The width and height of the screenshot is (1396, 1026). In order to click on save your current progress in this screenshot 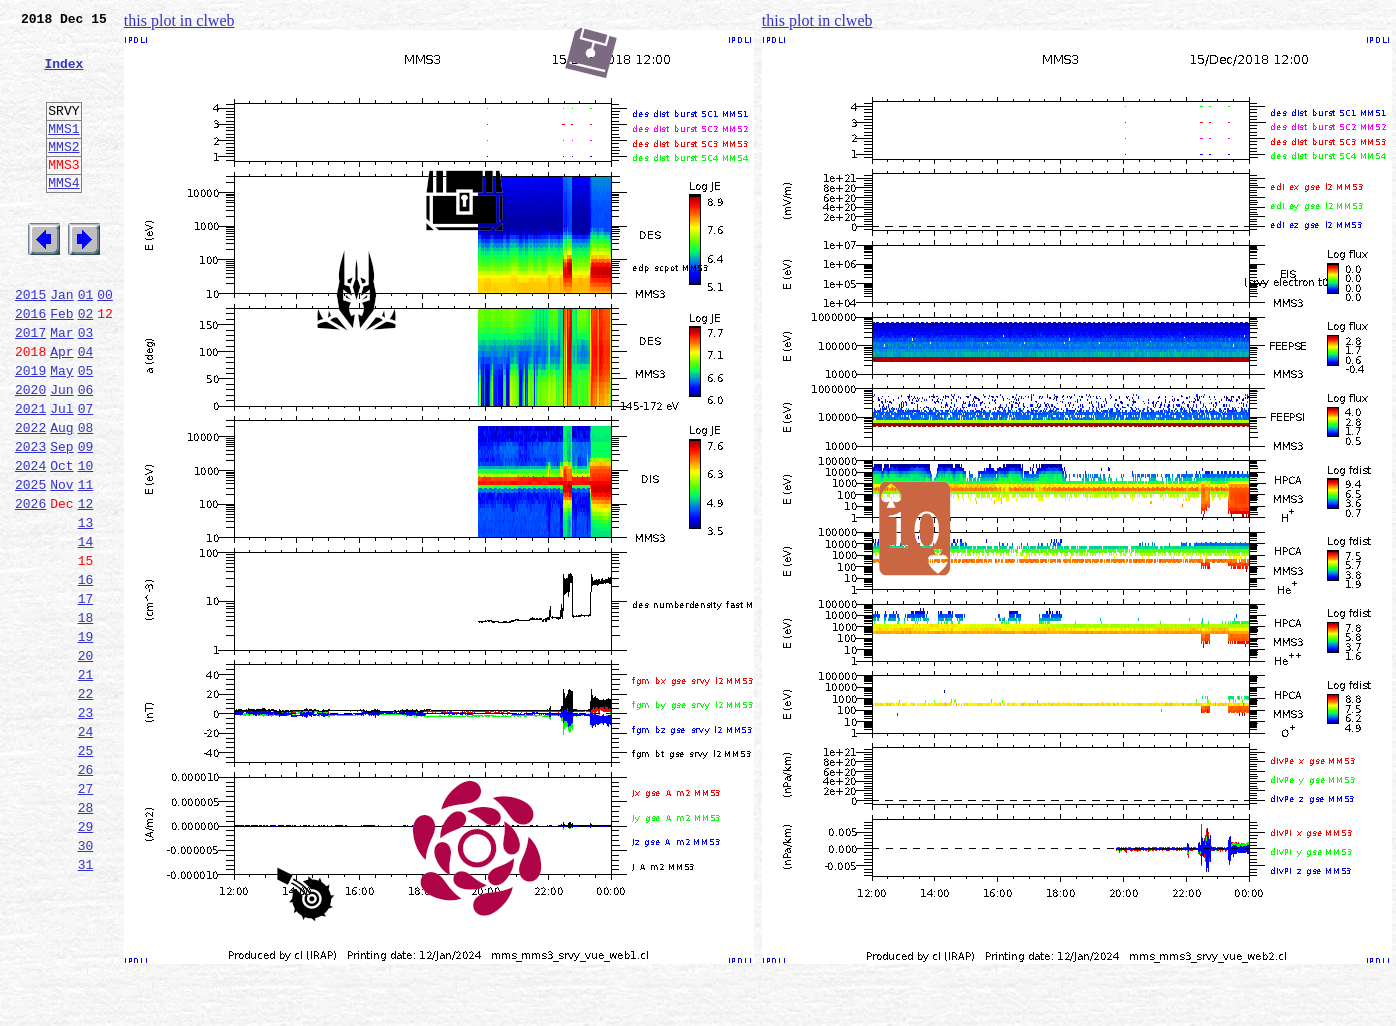, I will do `click(591, 53)`.